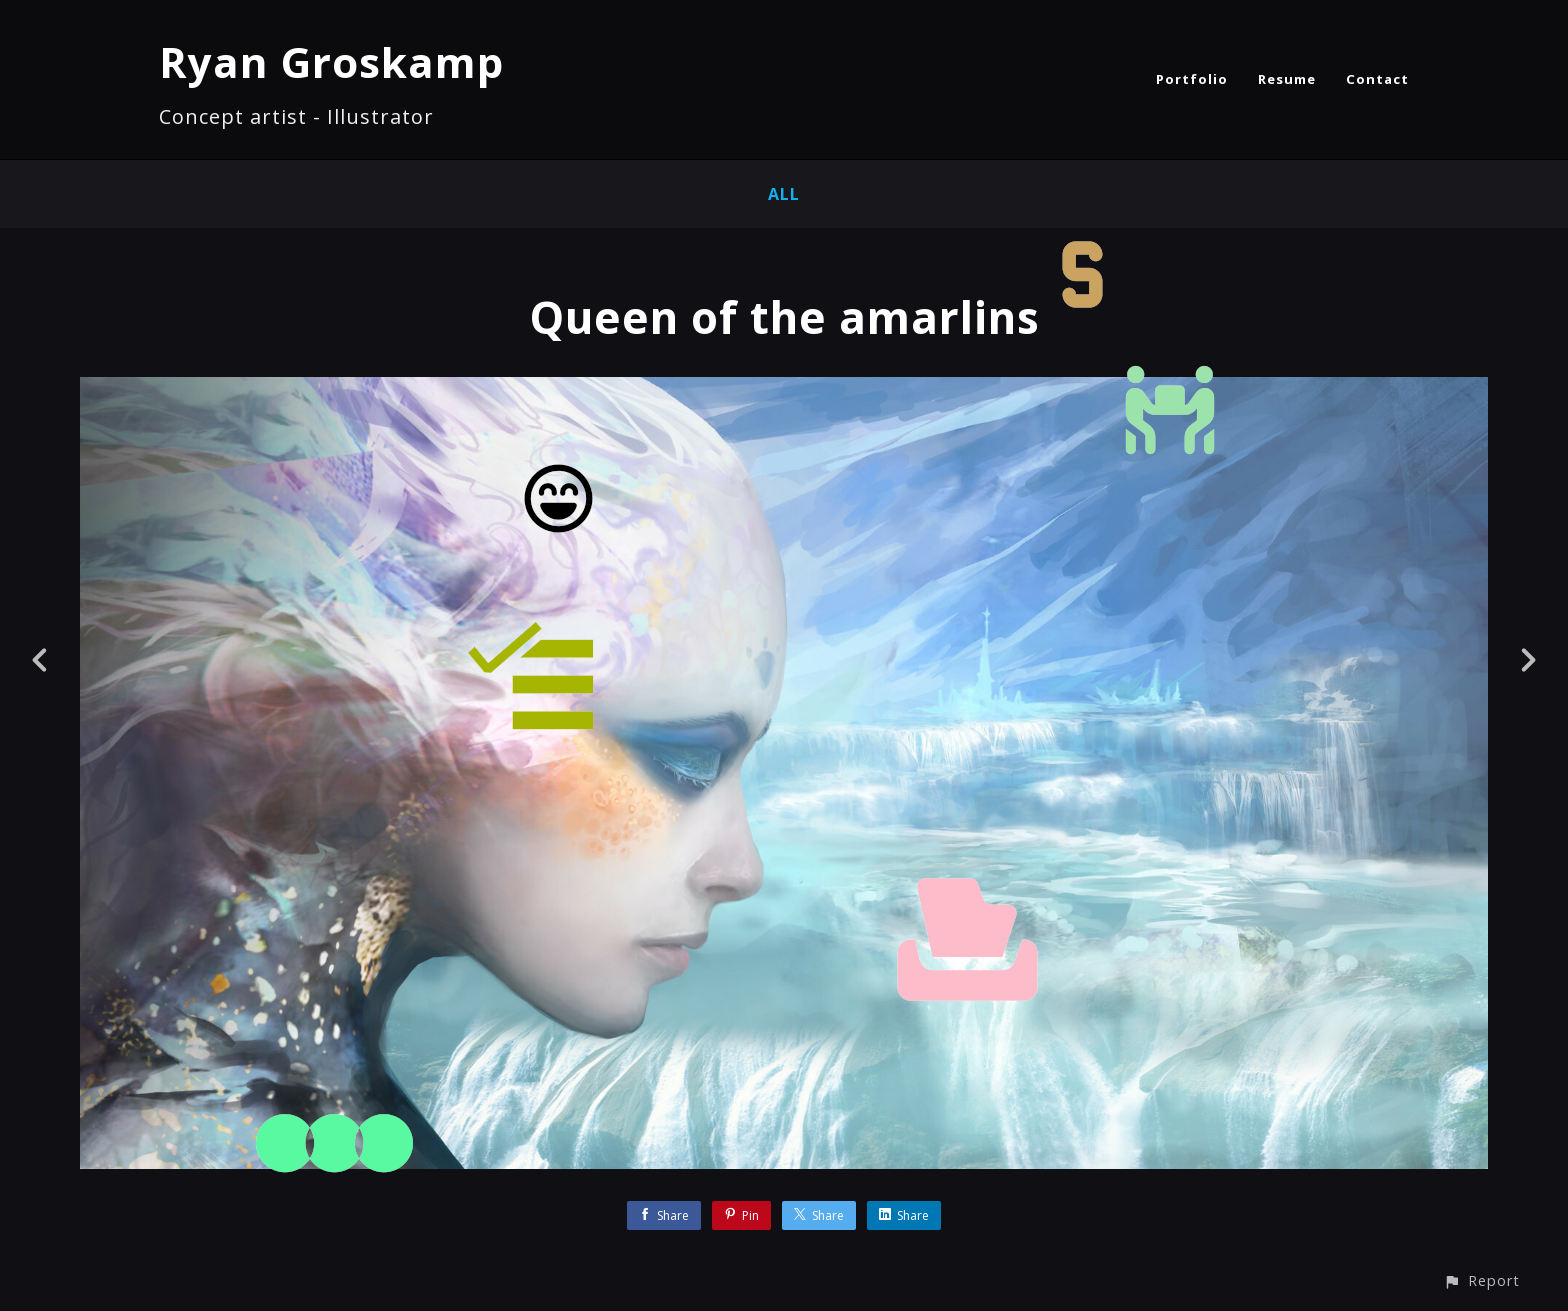 This screenshot has width=1568, height=1311. Describe the element at coordinates (1082, 274) in the screenshot. I see `indicates small size option` at that location.